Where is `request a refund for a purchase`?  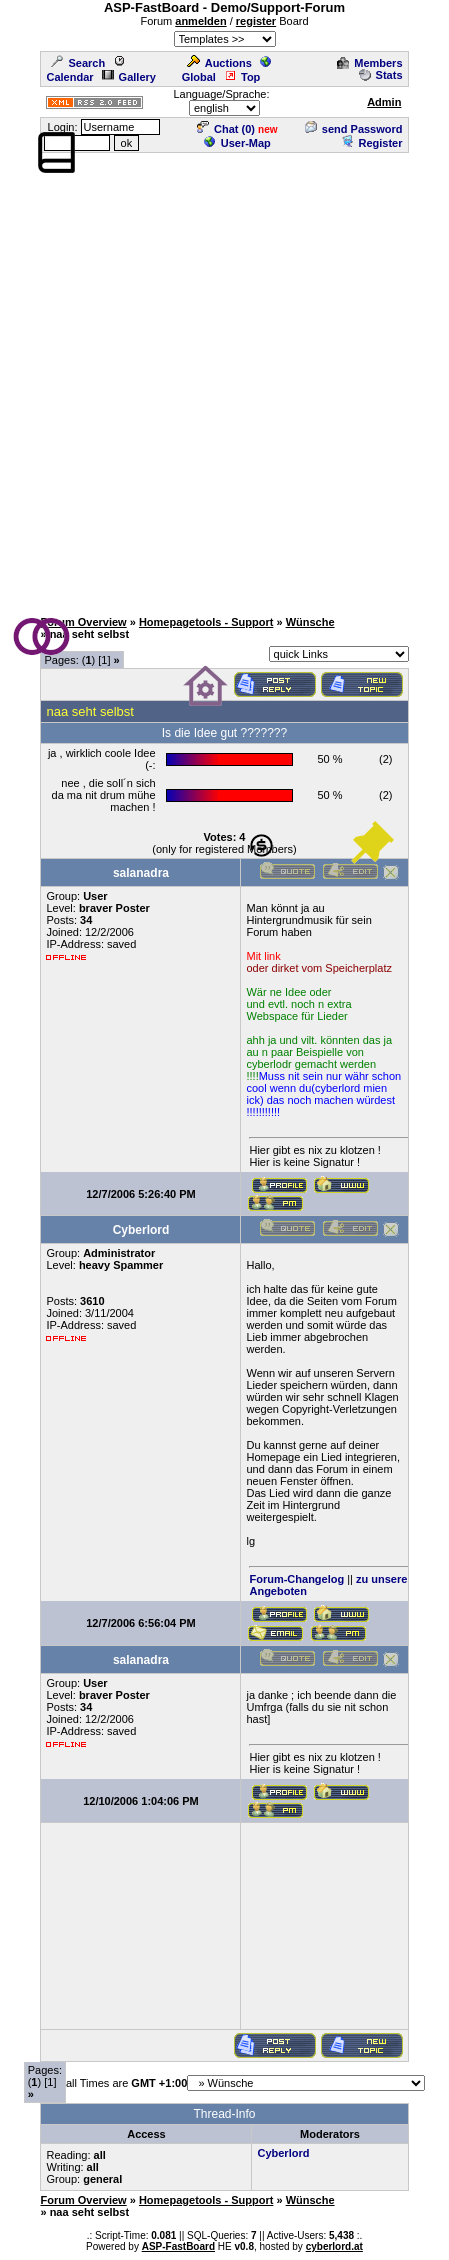 request a refund for a purchase is located at coordinates (261, 845).